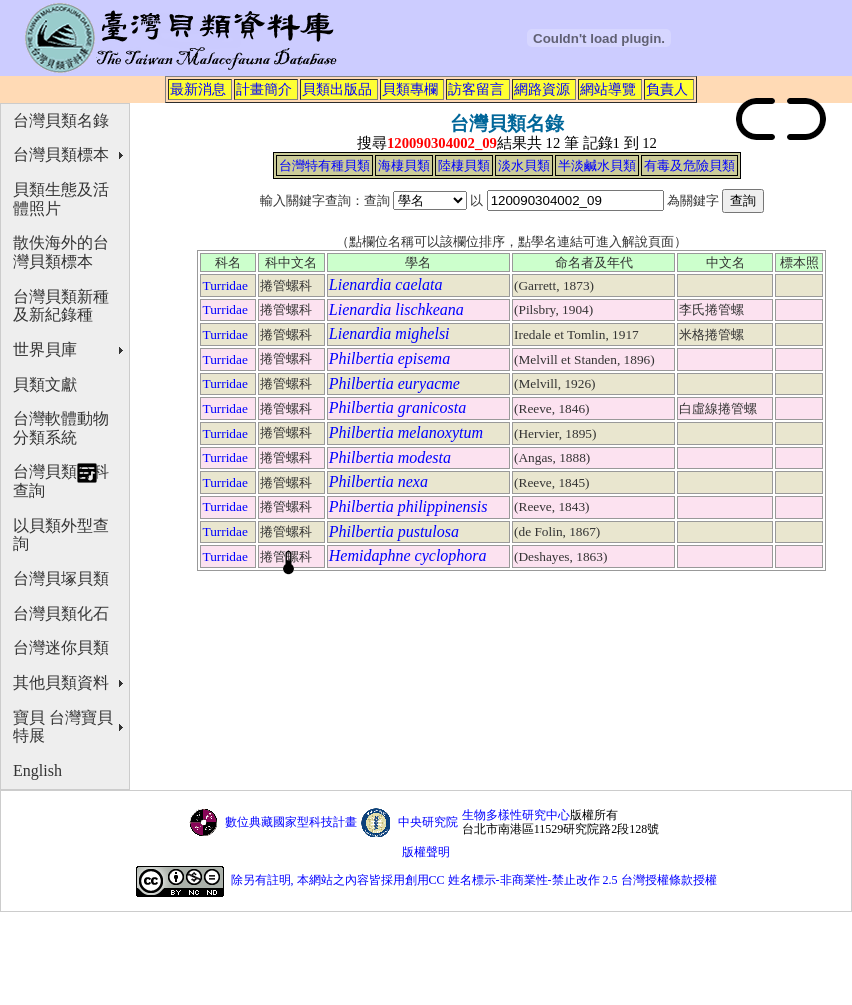  Describe the element at coordinates (288, 562) in the screenshot. I see `view current temperature reading` at that location.